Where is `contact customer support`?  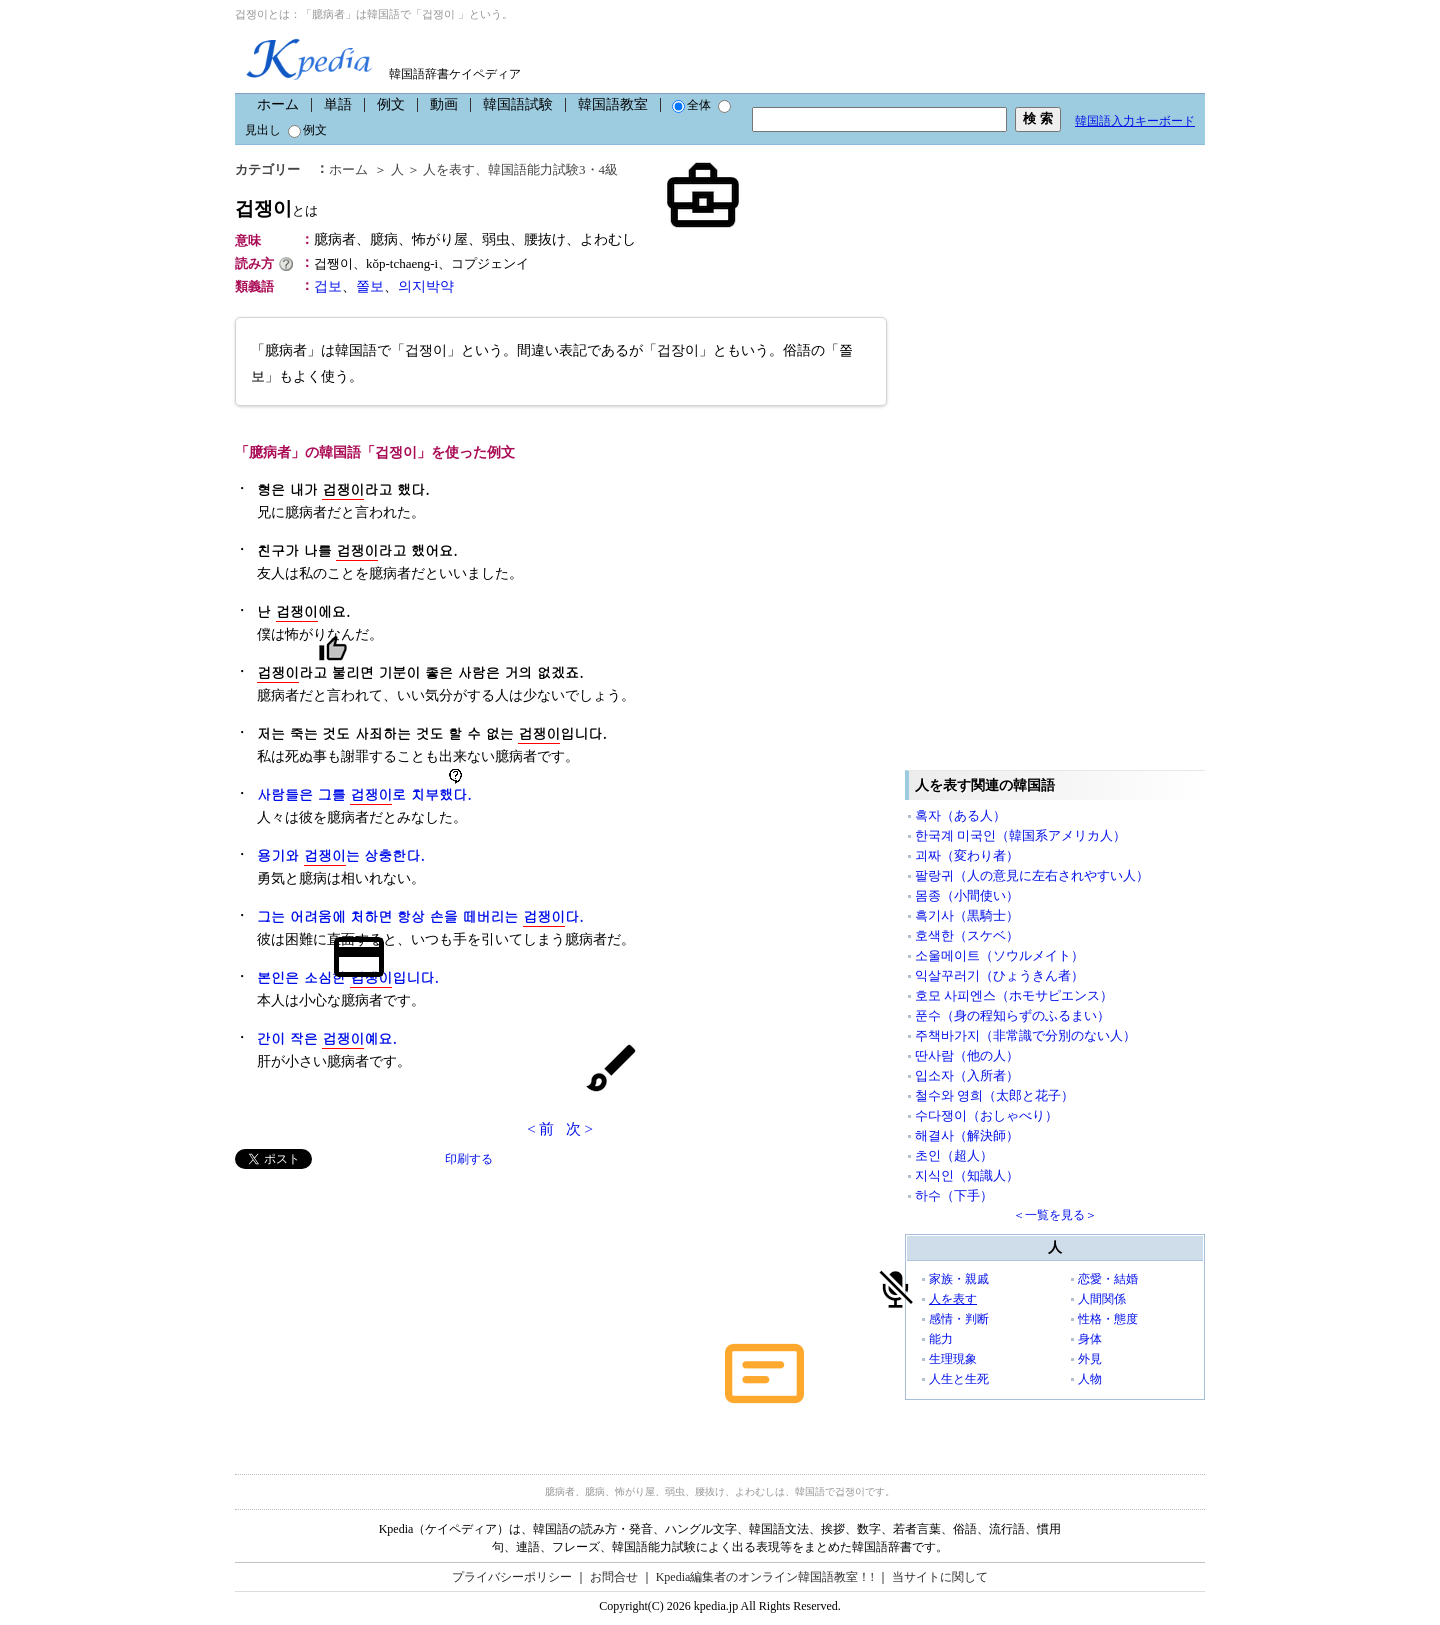
contact customer support is located at coordinates (456, 776).